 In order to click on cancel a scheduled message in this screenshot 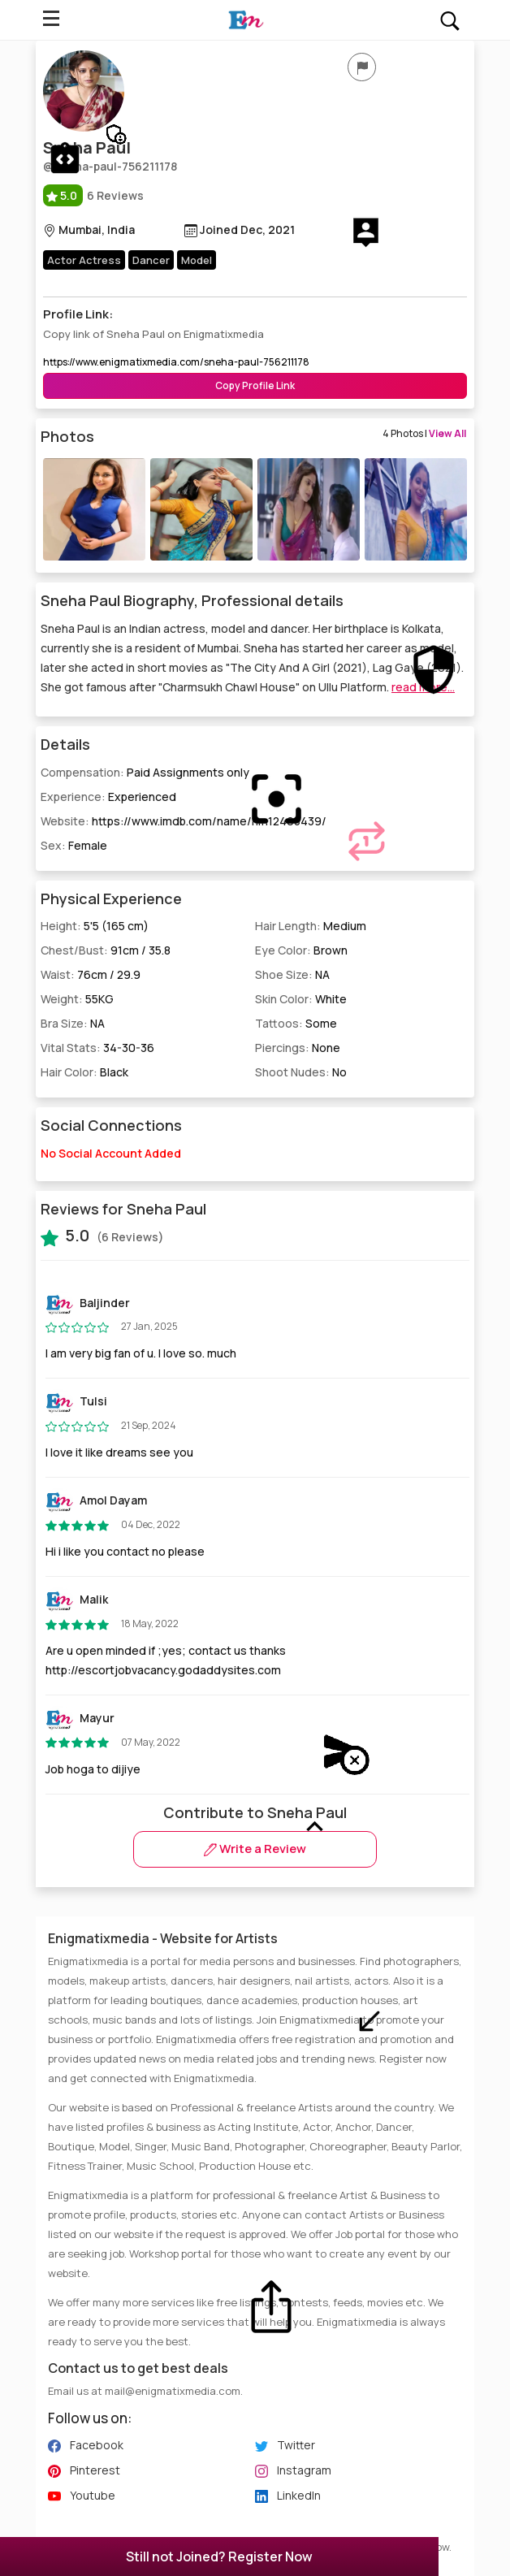, I will do `click(346, 1751)`.